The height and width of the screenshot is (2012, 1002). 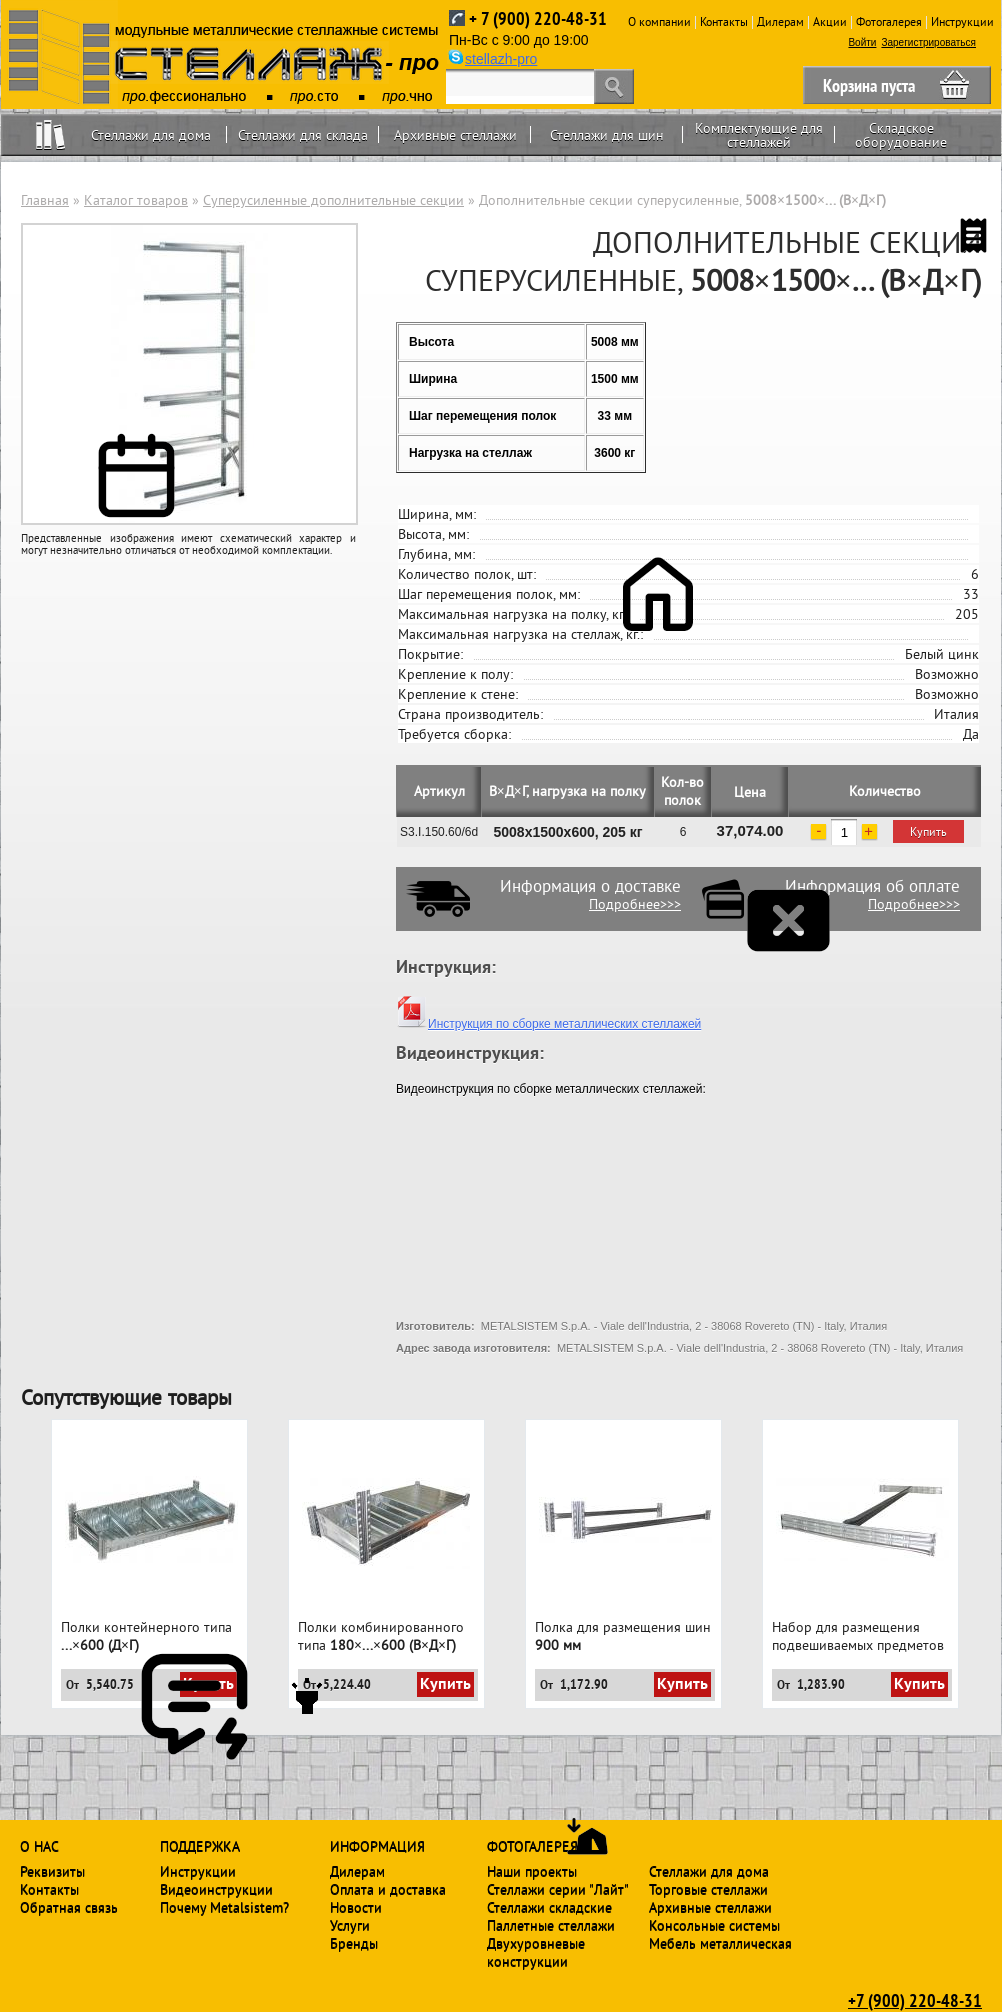 What do you see at coordinates (788, 920) in the screenshot?
I see `close or dismiss a dialog box` at bounding box center [788, 920].